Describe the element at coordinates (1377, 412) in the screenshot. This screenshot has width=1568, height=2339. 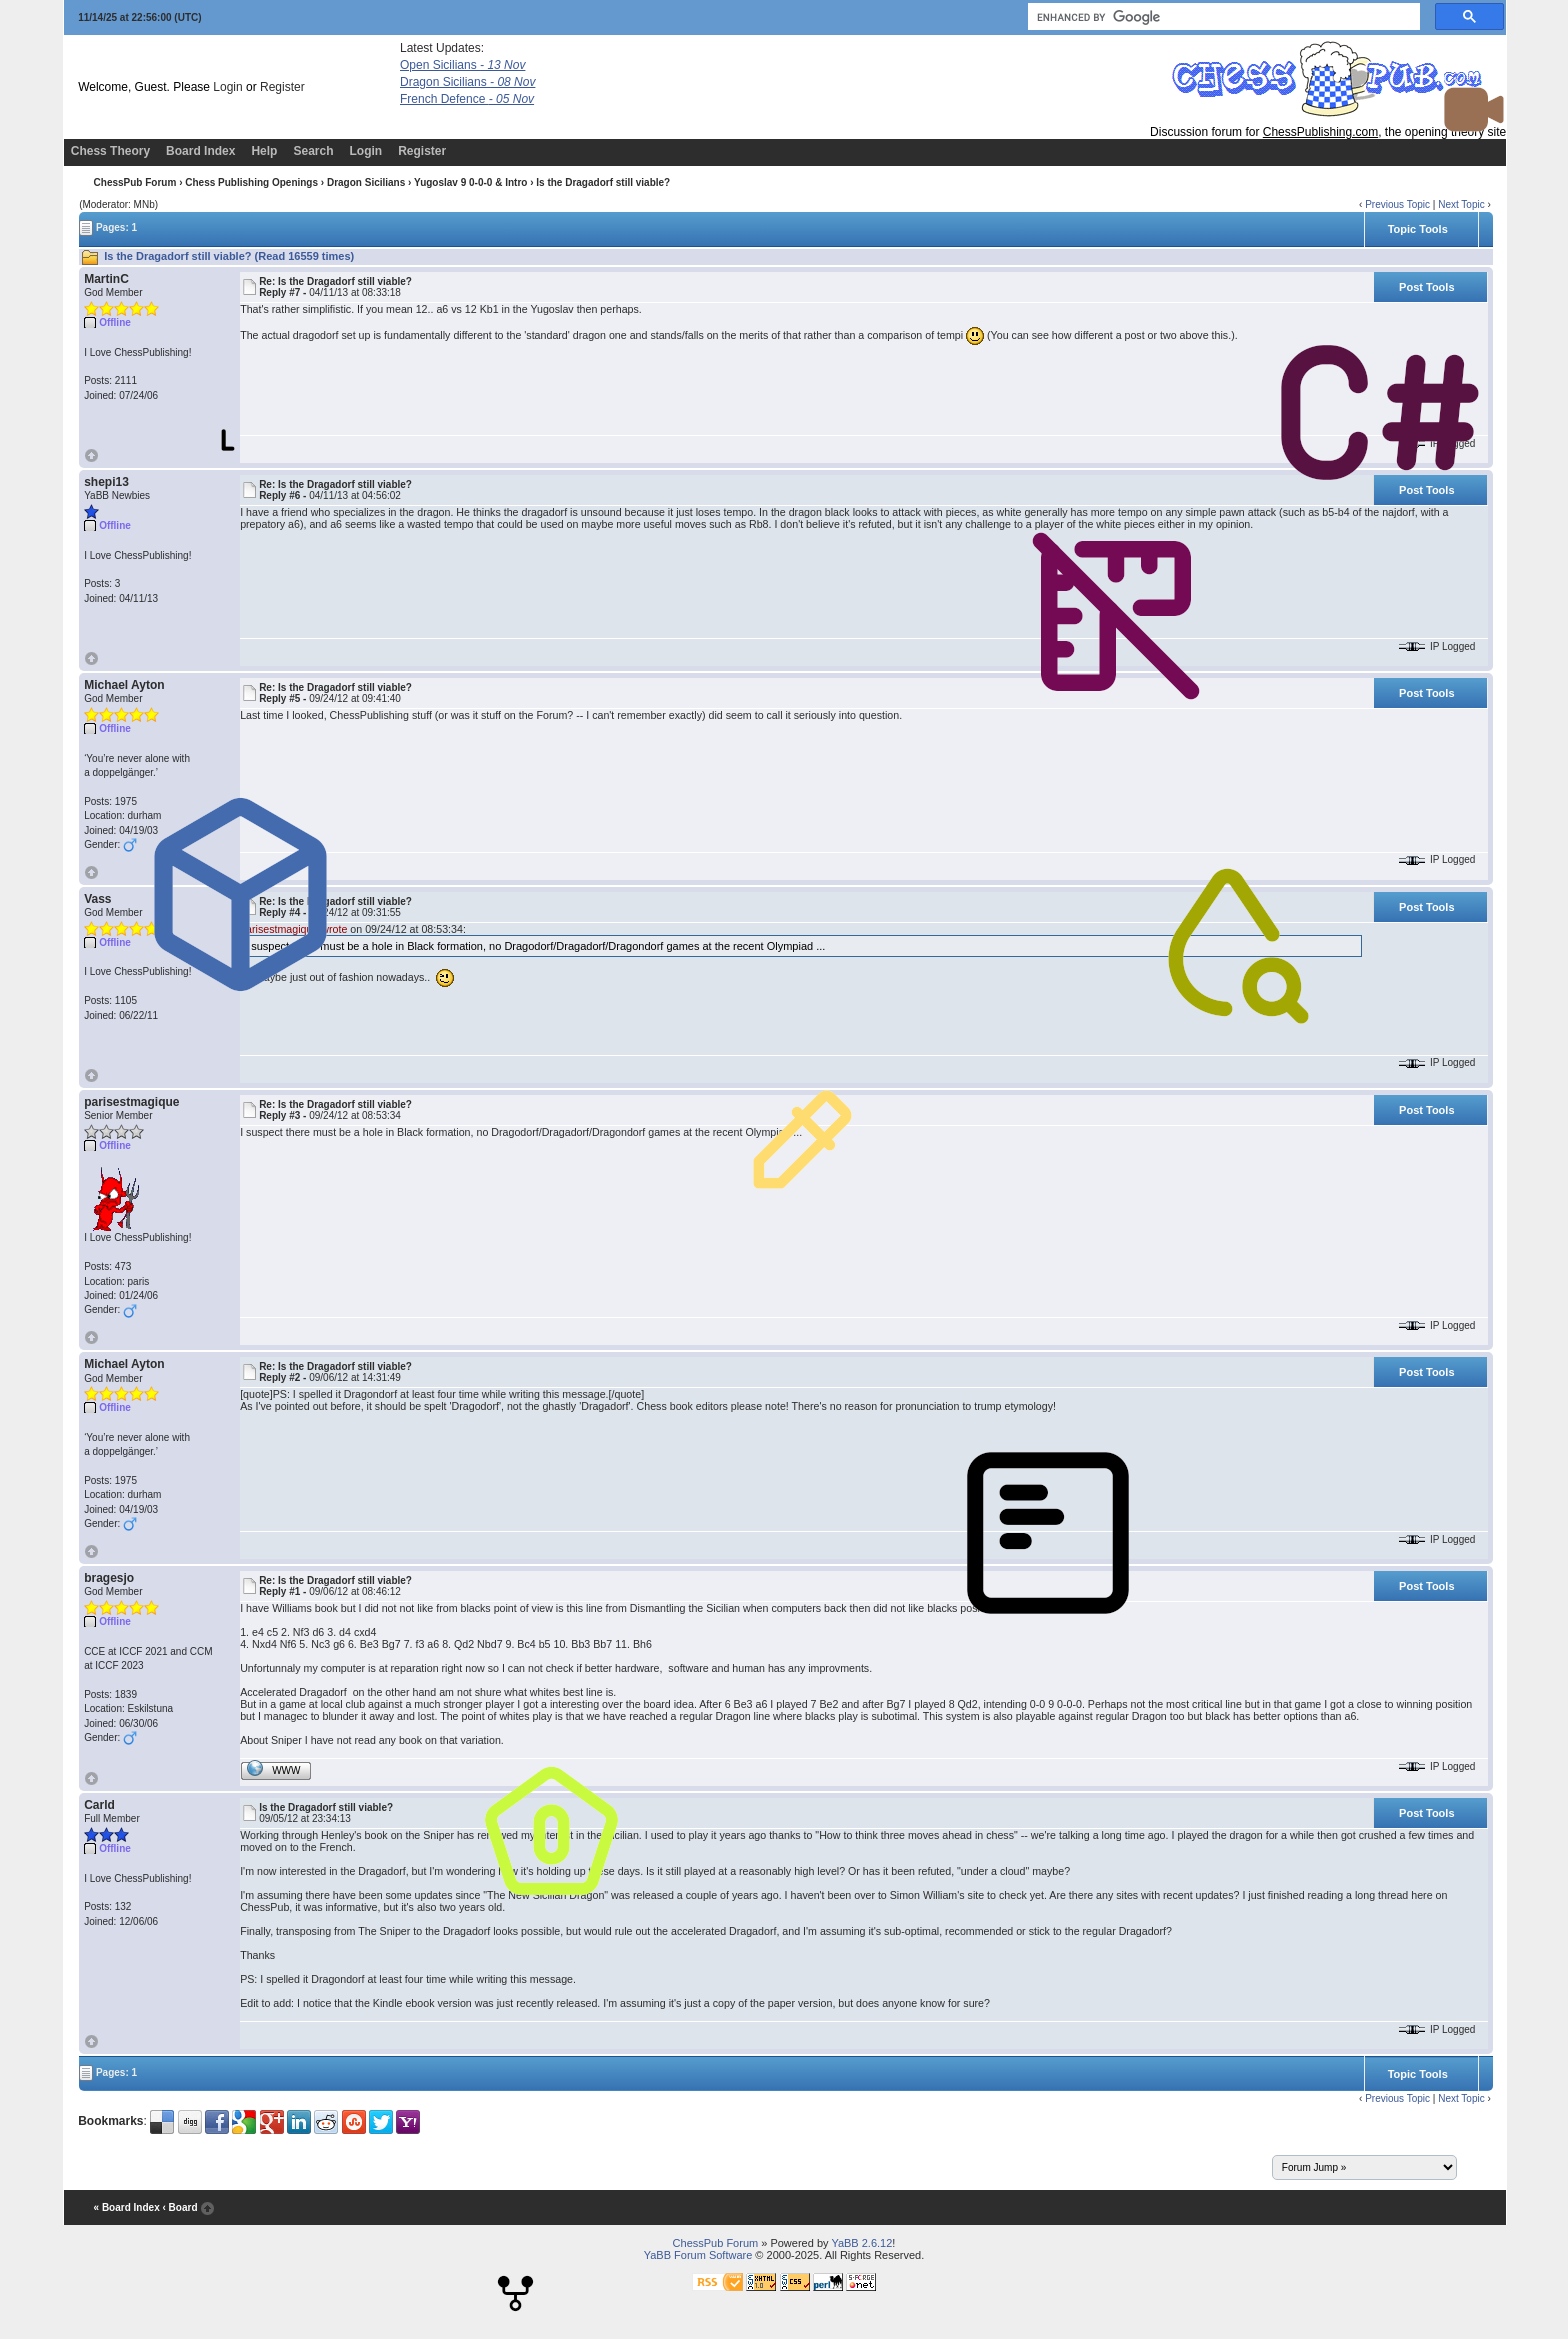
I see `indicates c# programming language` at that location.